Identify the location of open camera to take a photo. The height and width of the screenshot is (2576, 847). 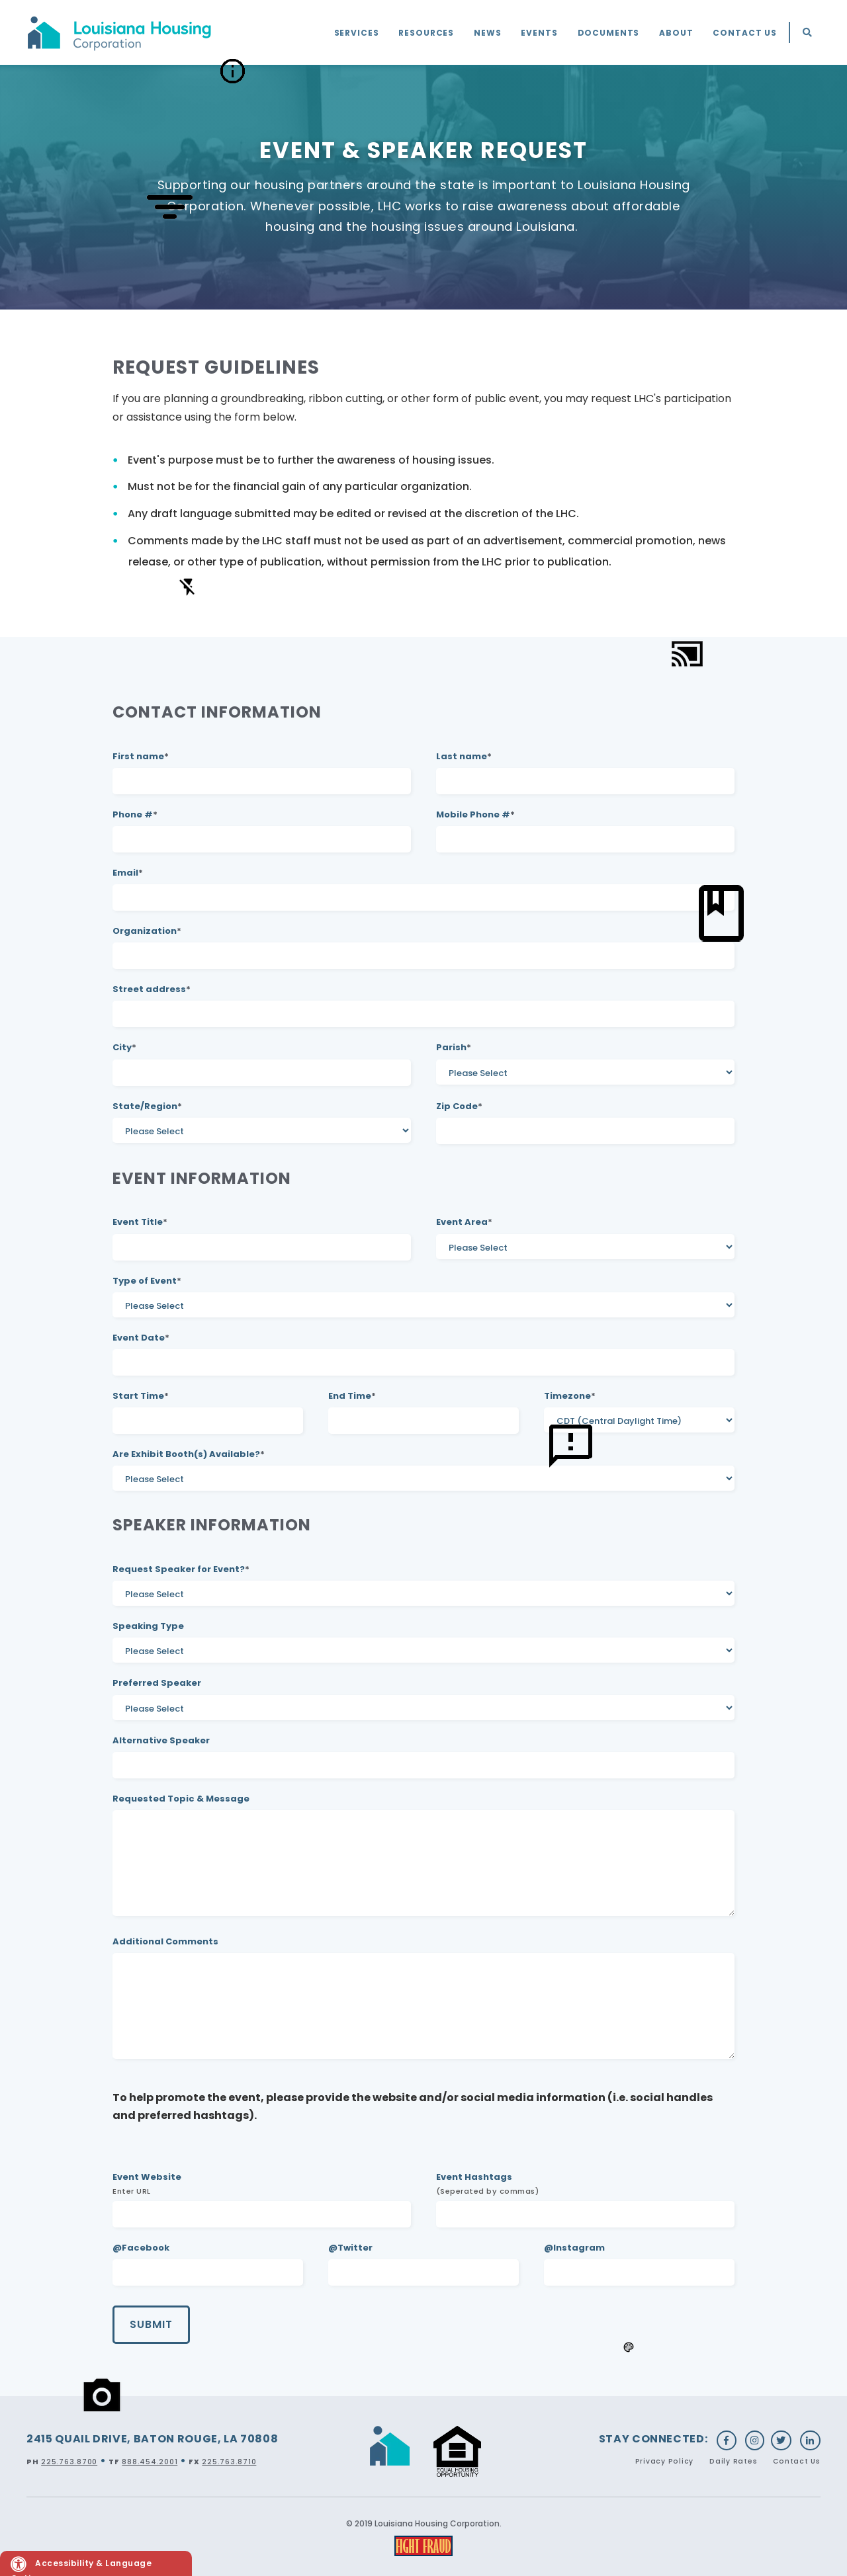
(102, 2397).